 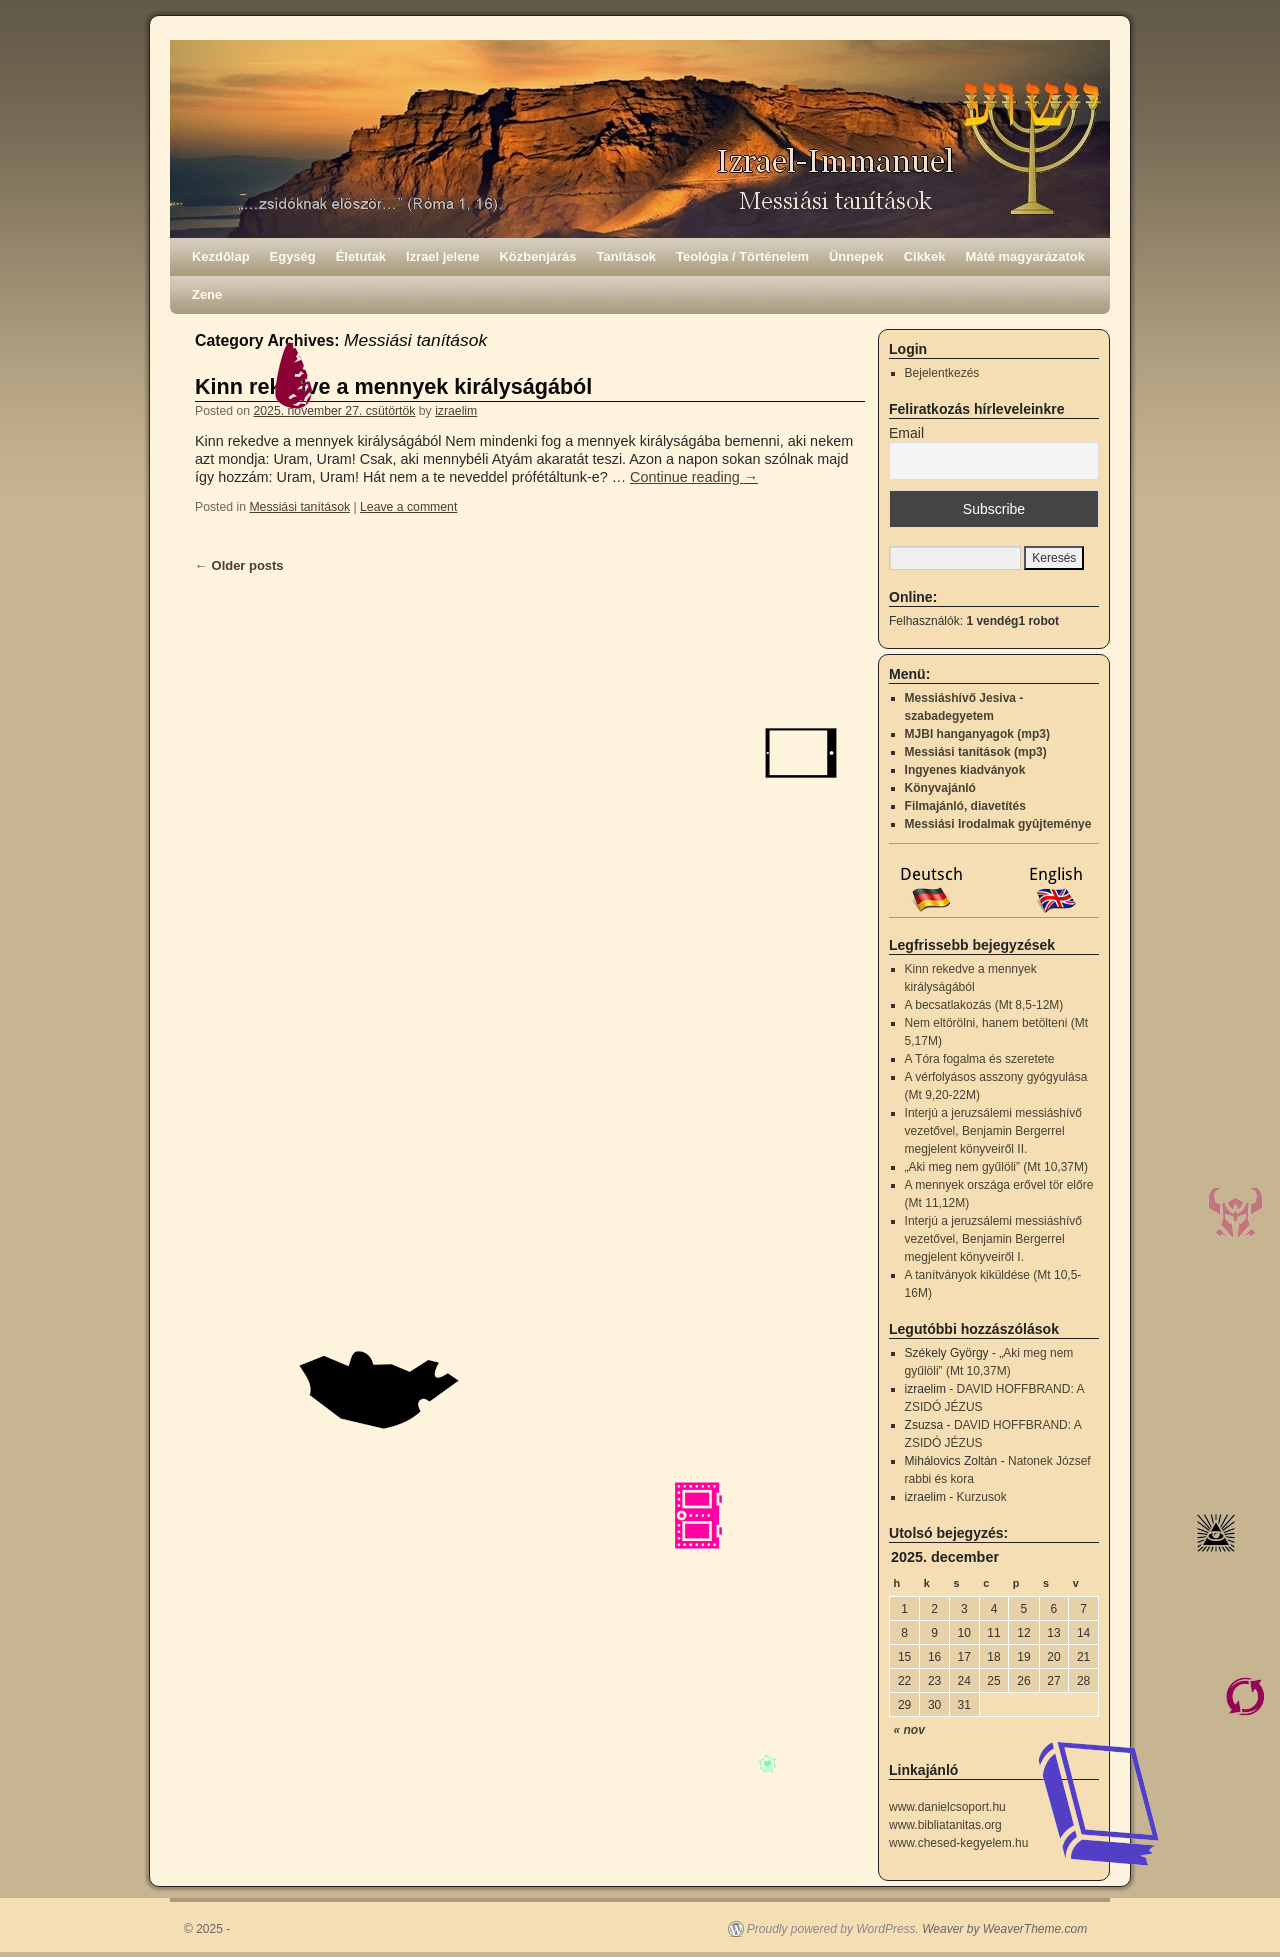 I want to click on select mongolia as your country or region, so click(x=379, y=1390).